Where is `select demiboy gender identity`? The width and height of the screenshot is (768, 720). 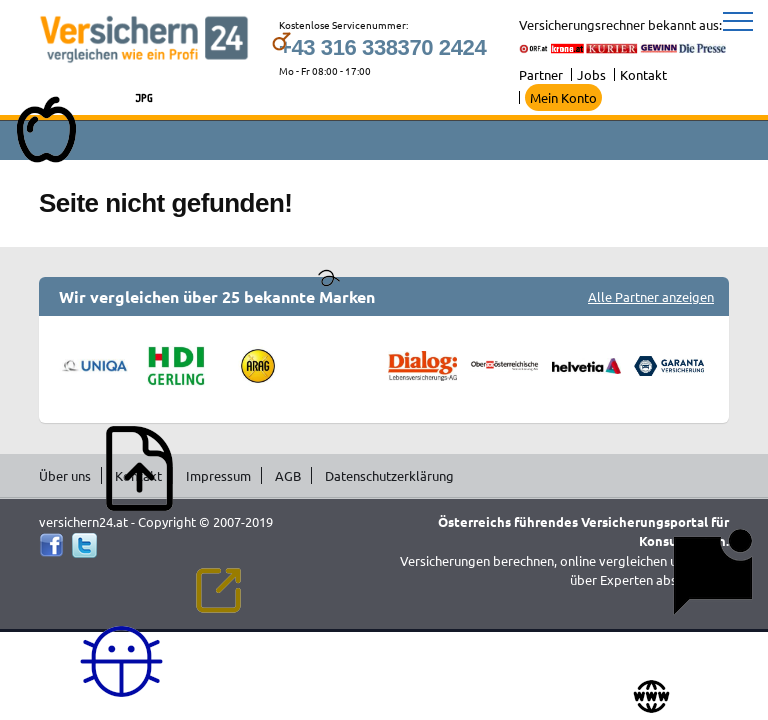
select demiboy gender identity is located at coordinates (281, 41).